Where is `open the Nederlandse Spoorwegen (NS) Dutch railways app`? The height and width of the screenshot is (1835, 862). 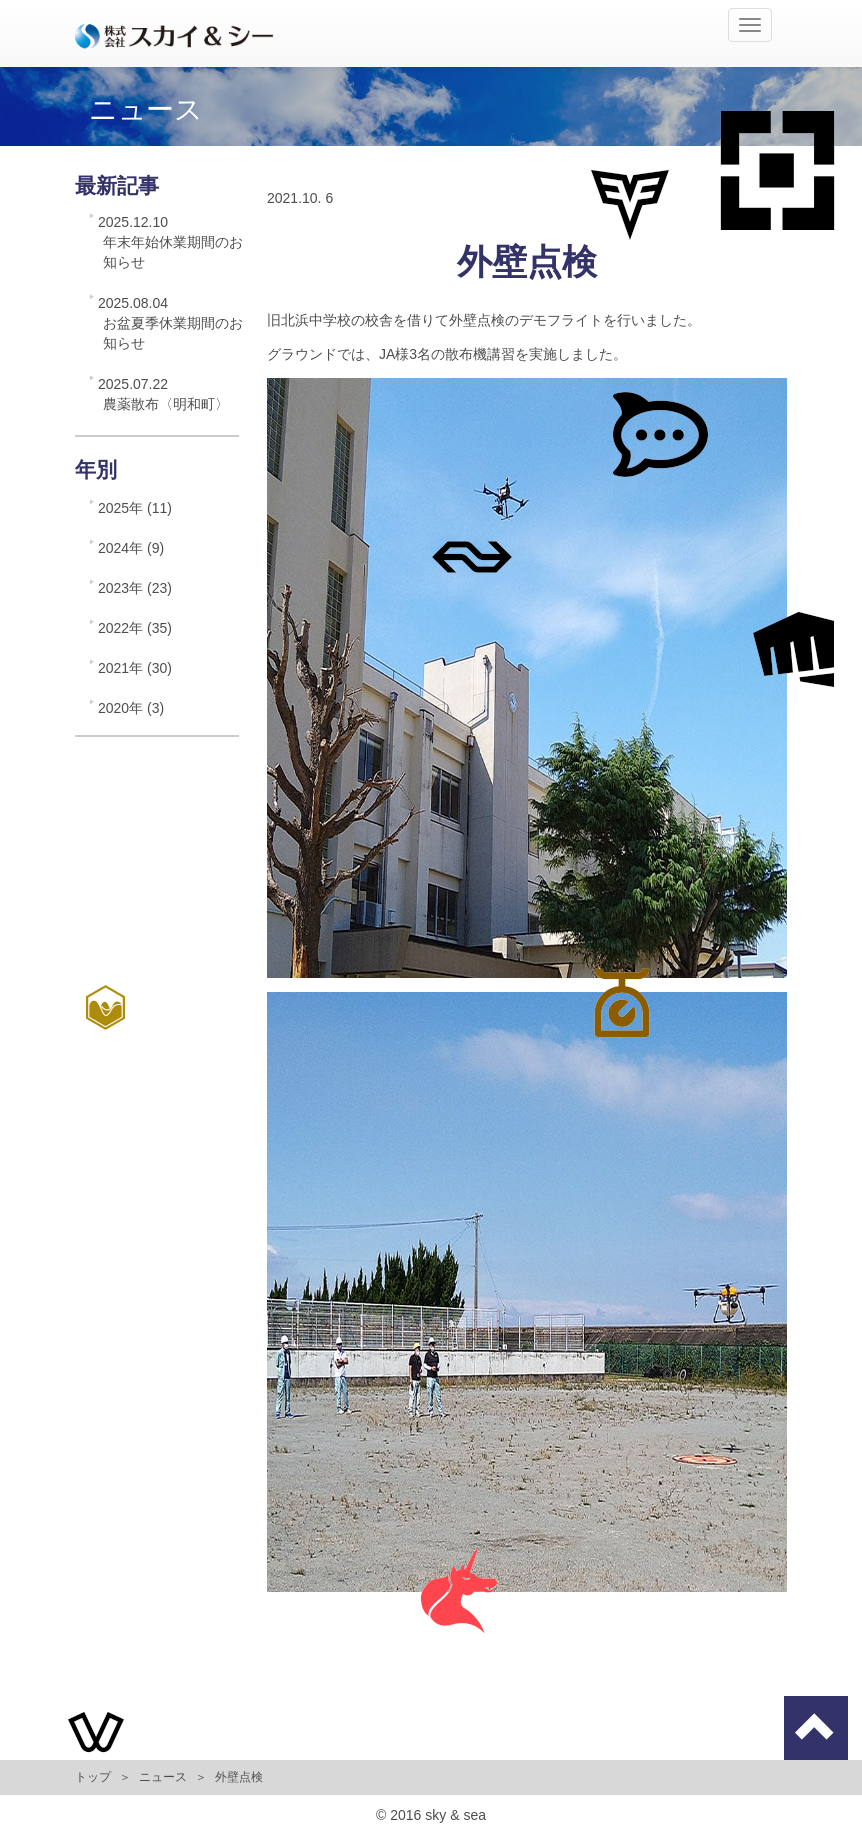 open the Nederlandse Spoorwegen (NS) Dutch railways app is located at coordinates (472, 557).